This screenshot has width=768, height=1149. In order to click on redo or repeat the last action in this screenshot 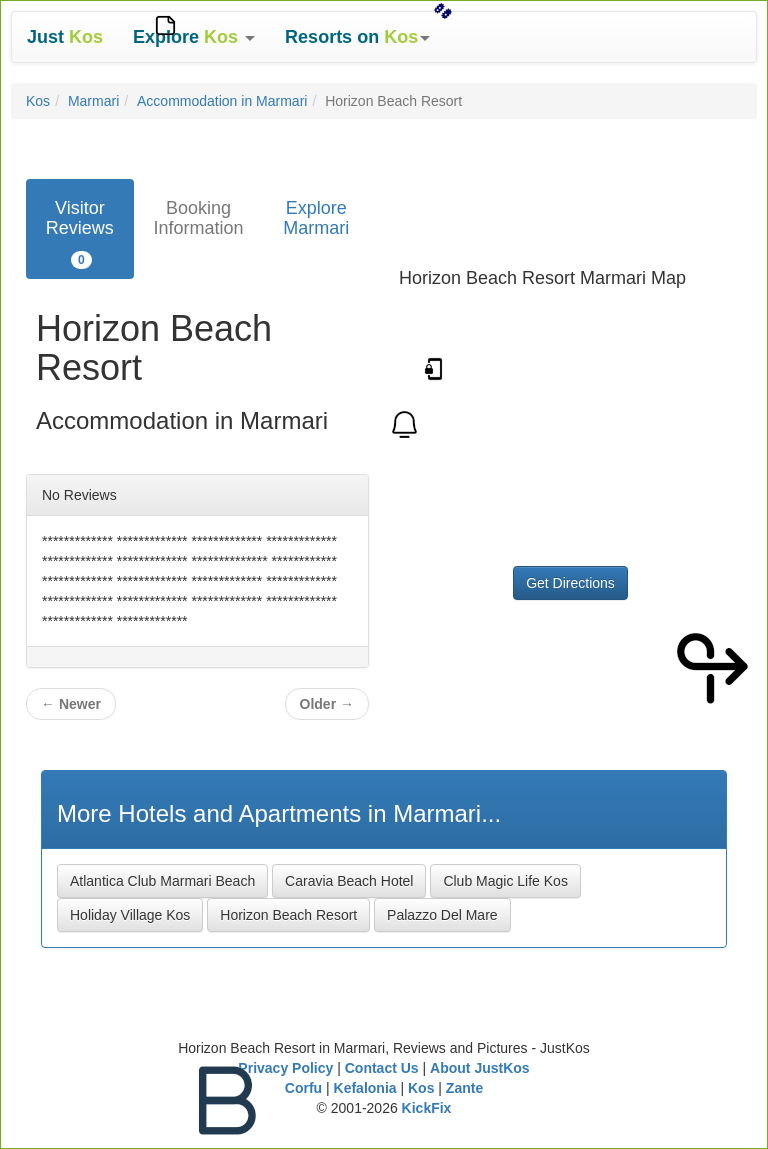, I will do `click(710, 666)`.